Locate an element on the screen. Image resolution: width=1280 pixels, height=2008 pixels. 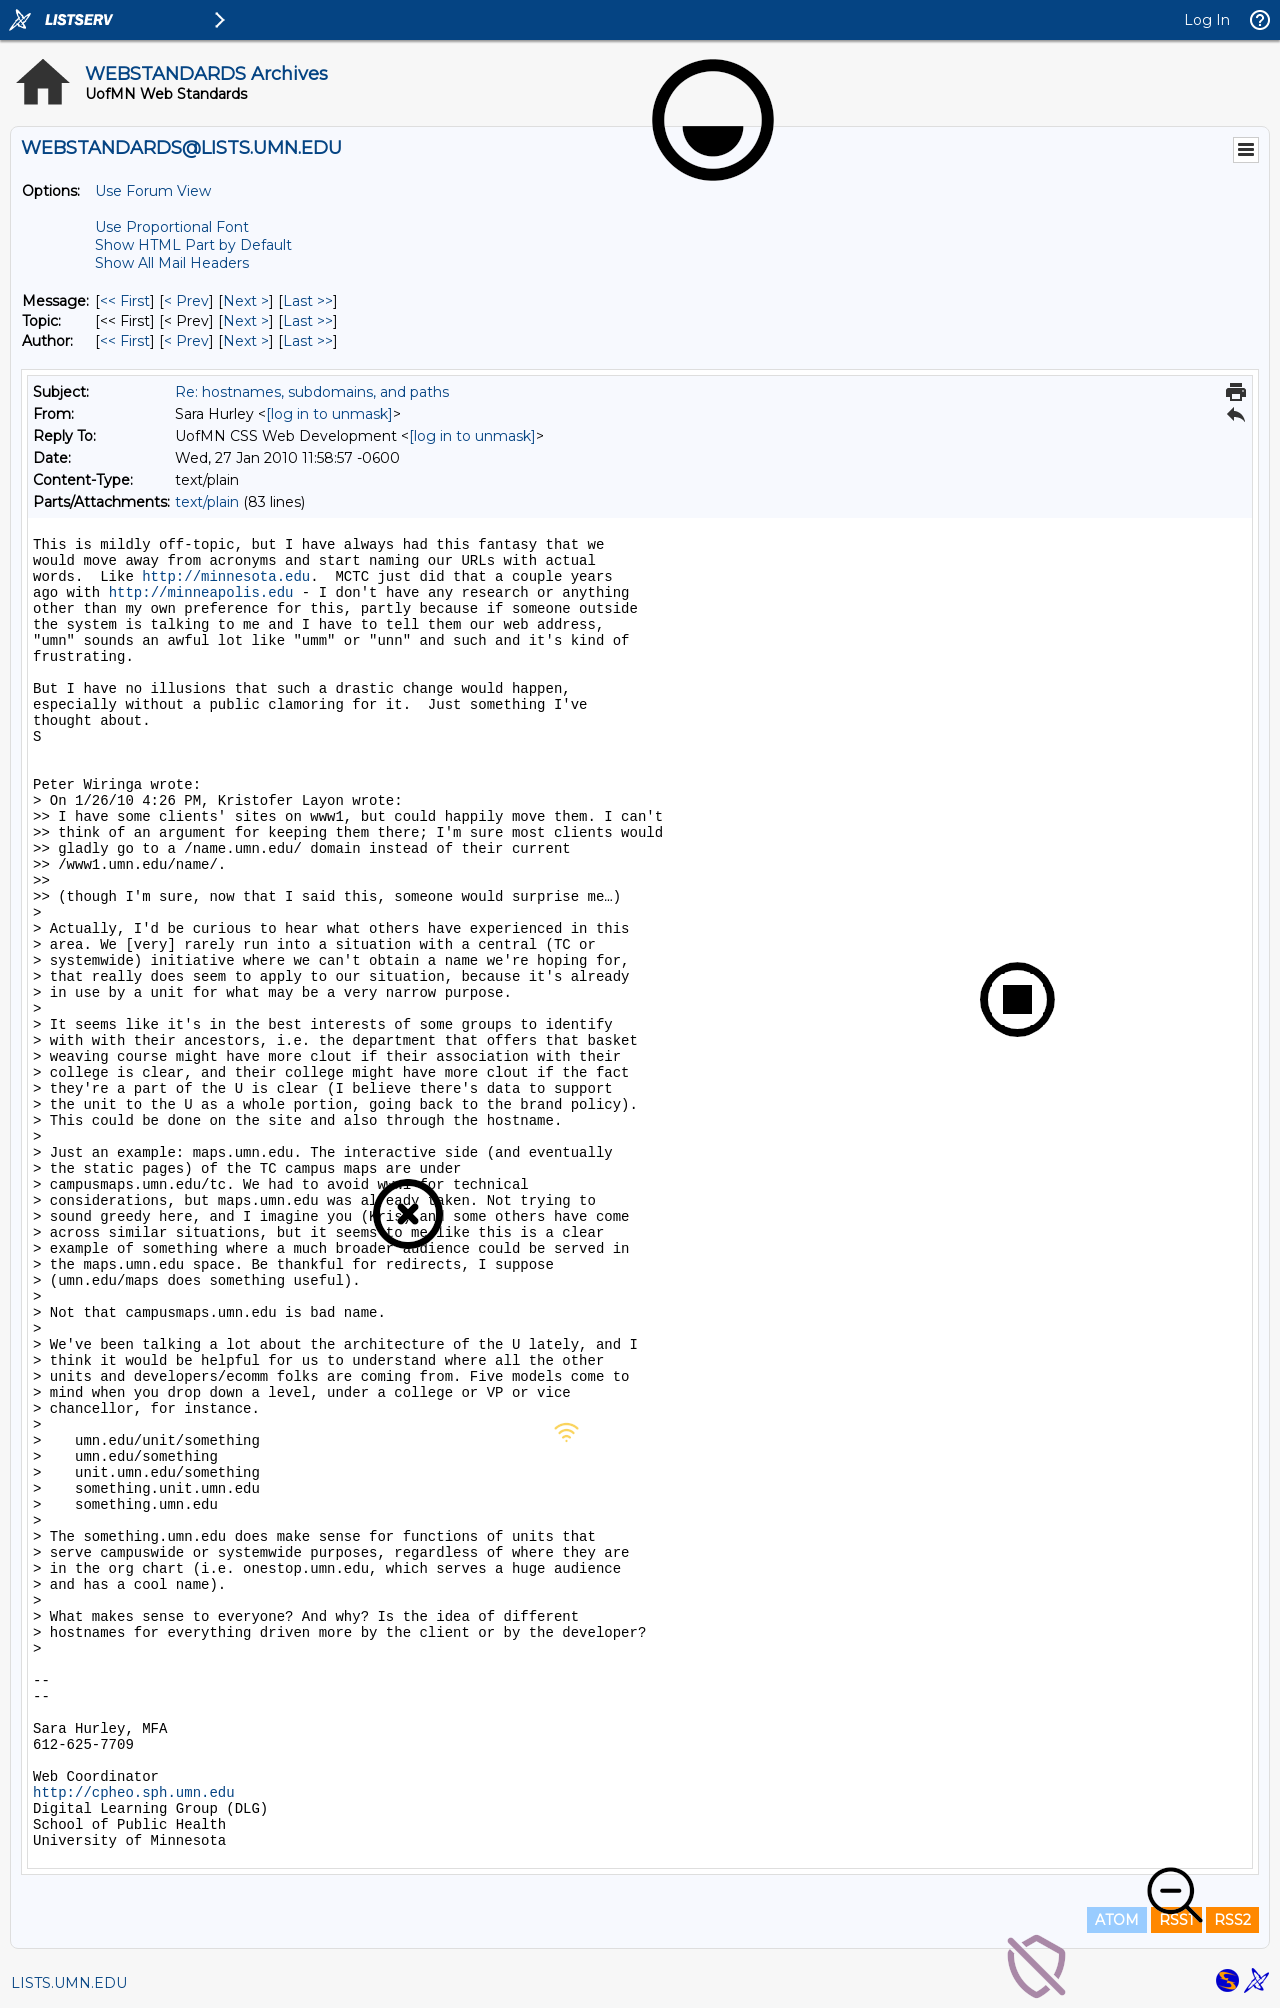
disable security protection is located at coordinates (1036, 1966).